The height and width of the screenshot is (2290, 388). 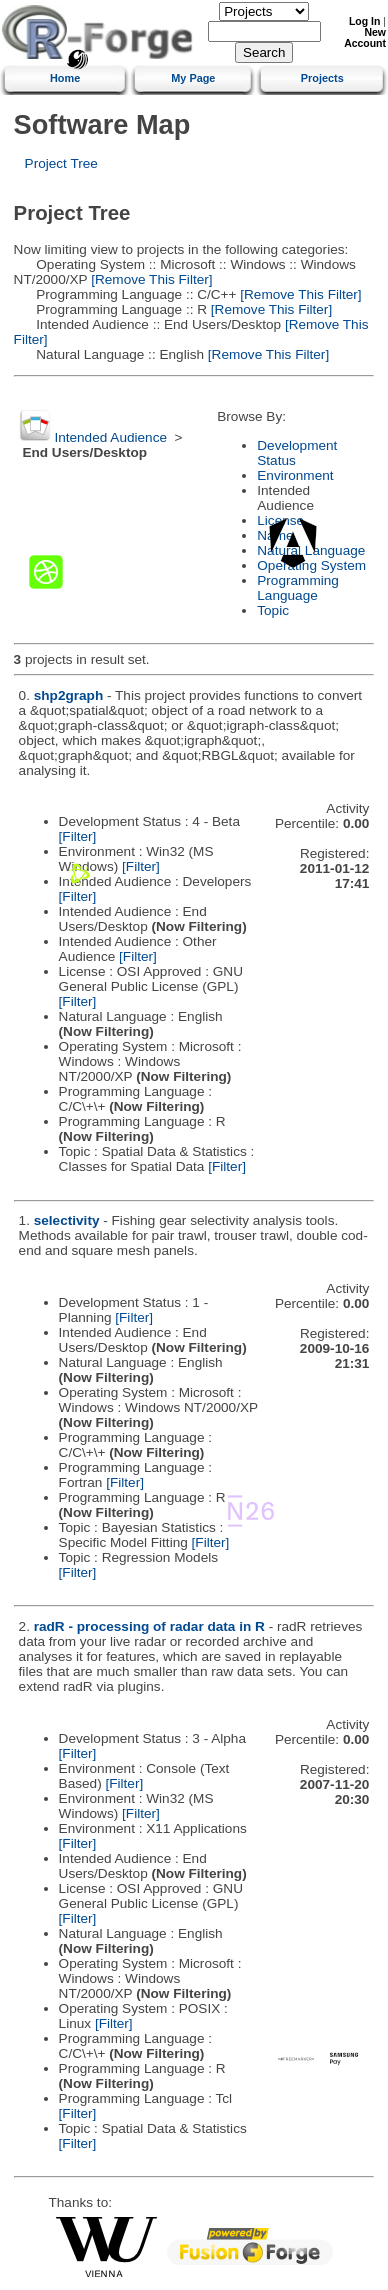 What do you see at coordinates (293, 543) in the screenshot?
I see `indicates an Angular framework application` at bounding box center [293, 543].